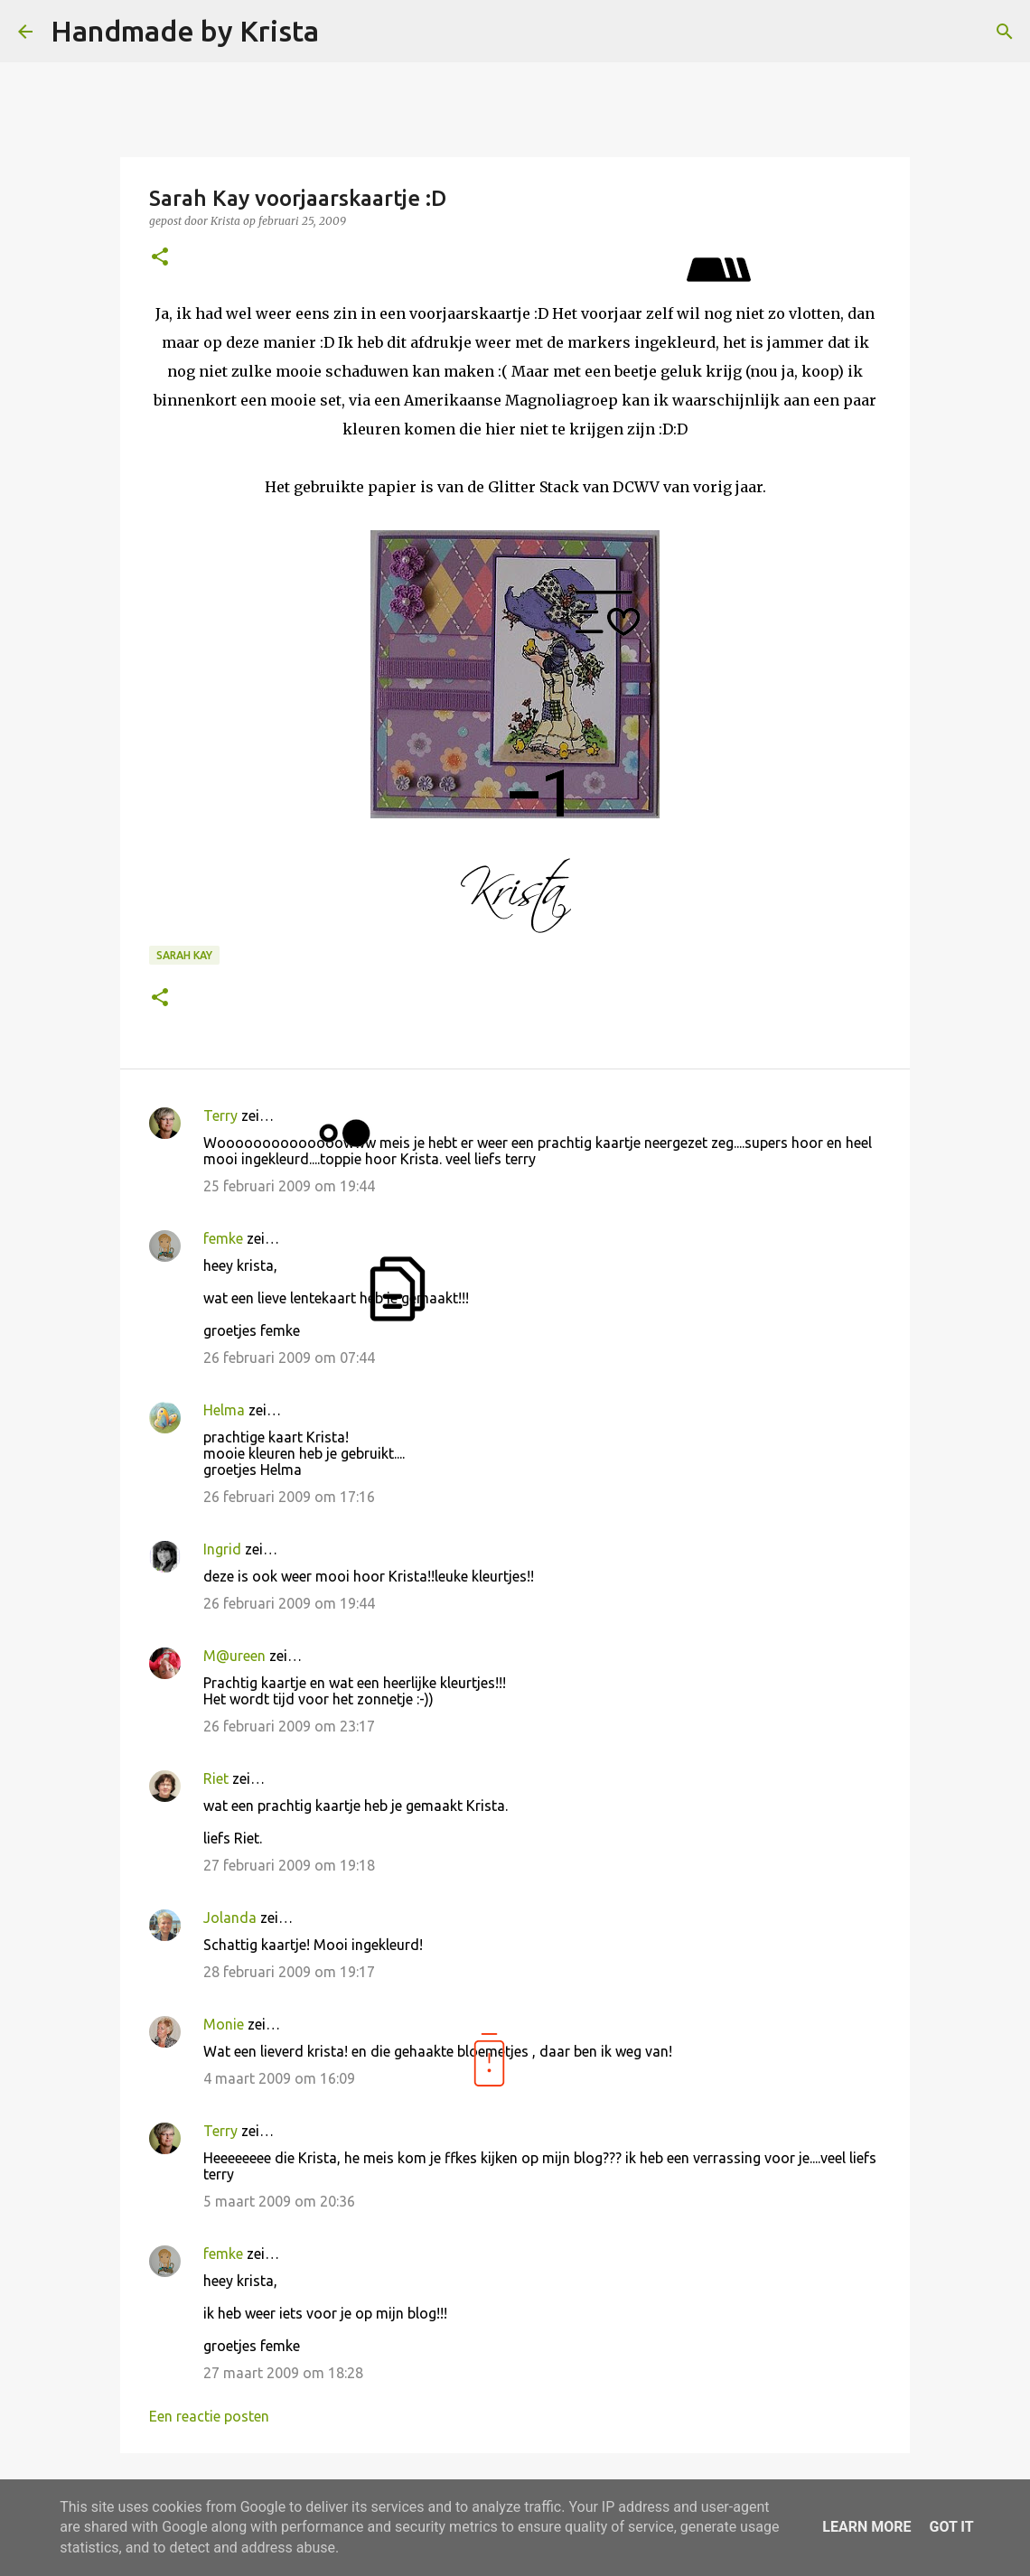 This screenshot has width=1030, height=2576. Describe the element at coordinates (718, 269) in the screenshot. I see `switch between open browser tabs` at that location.